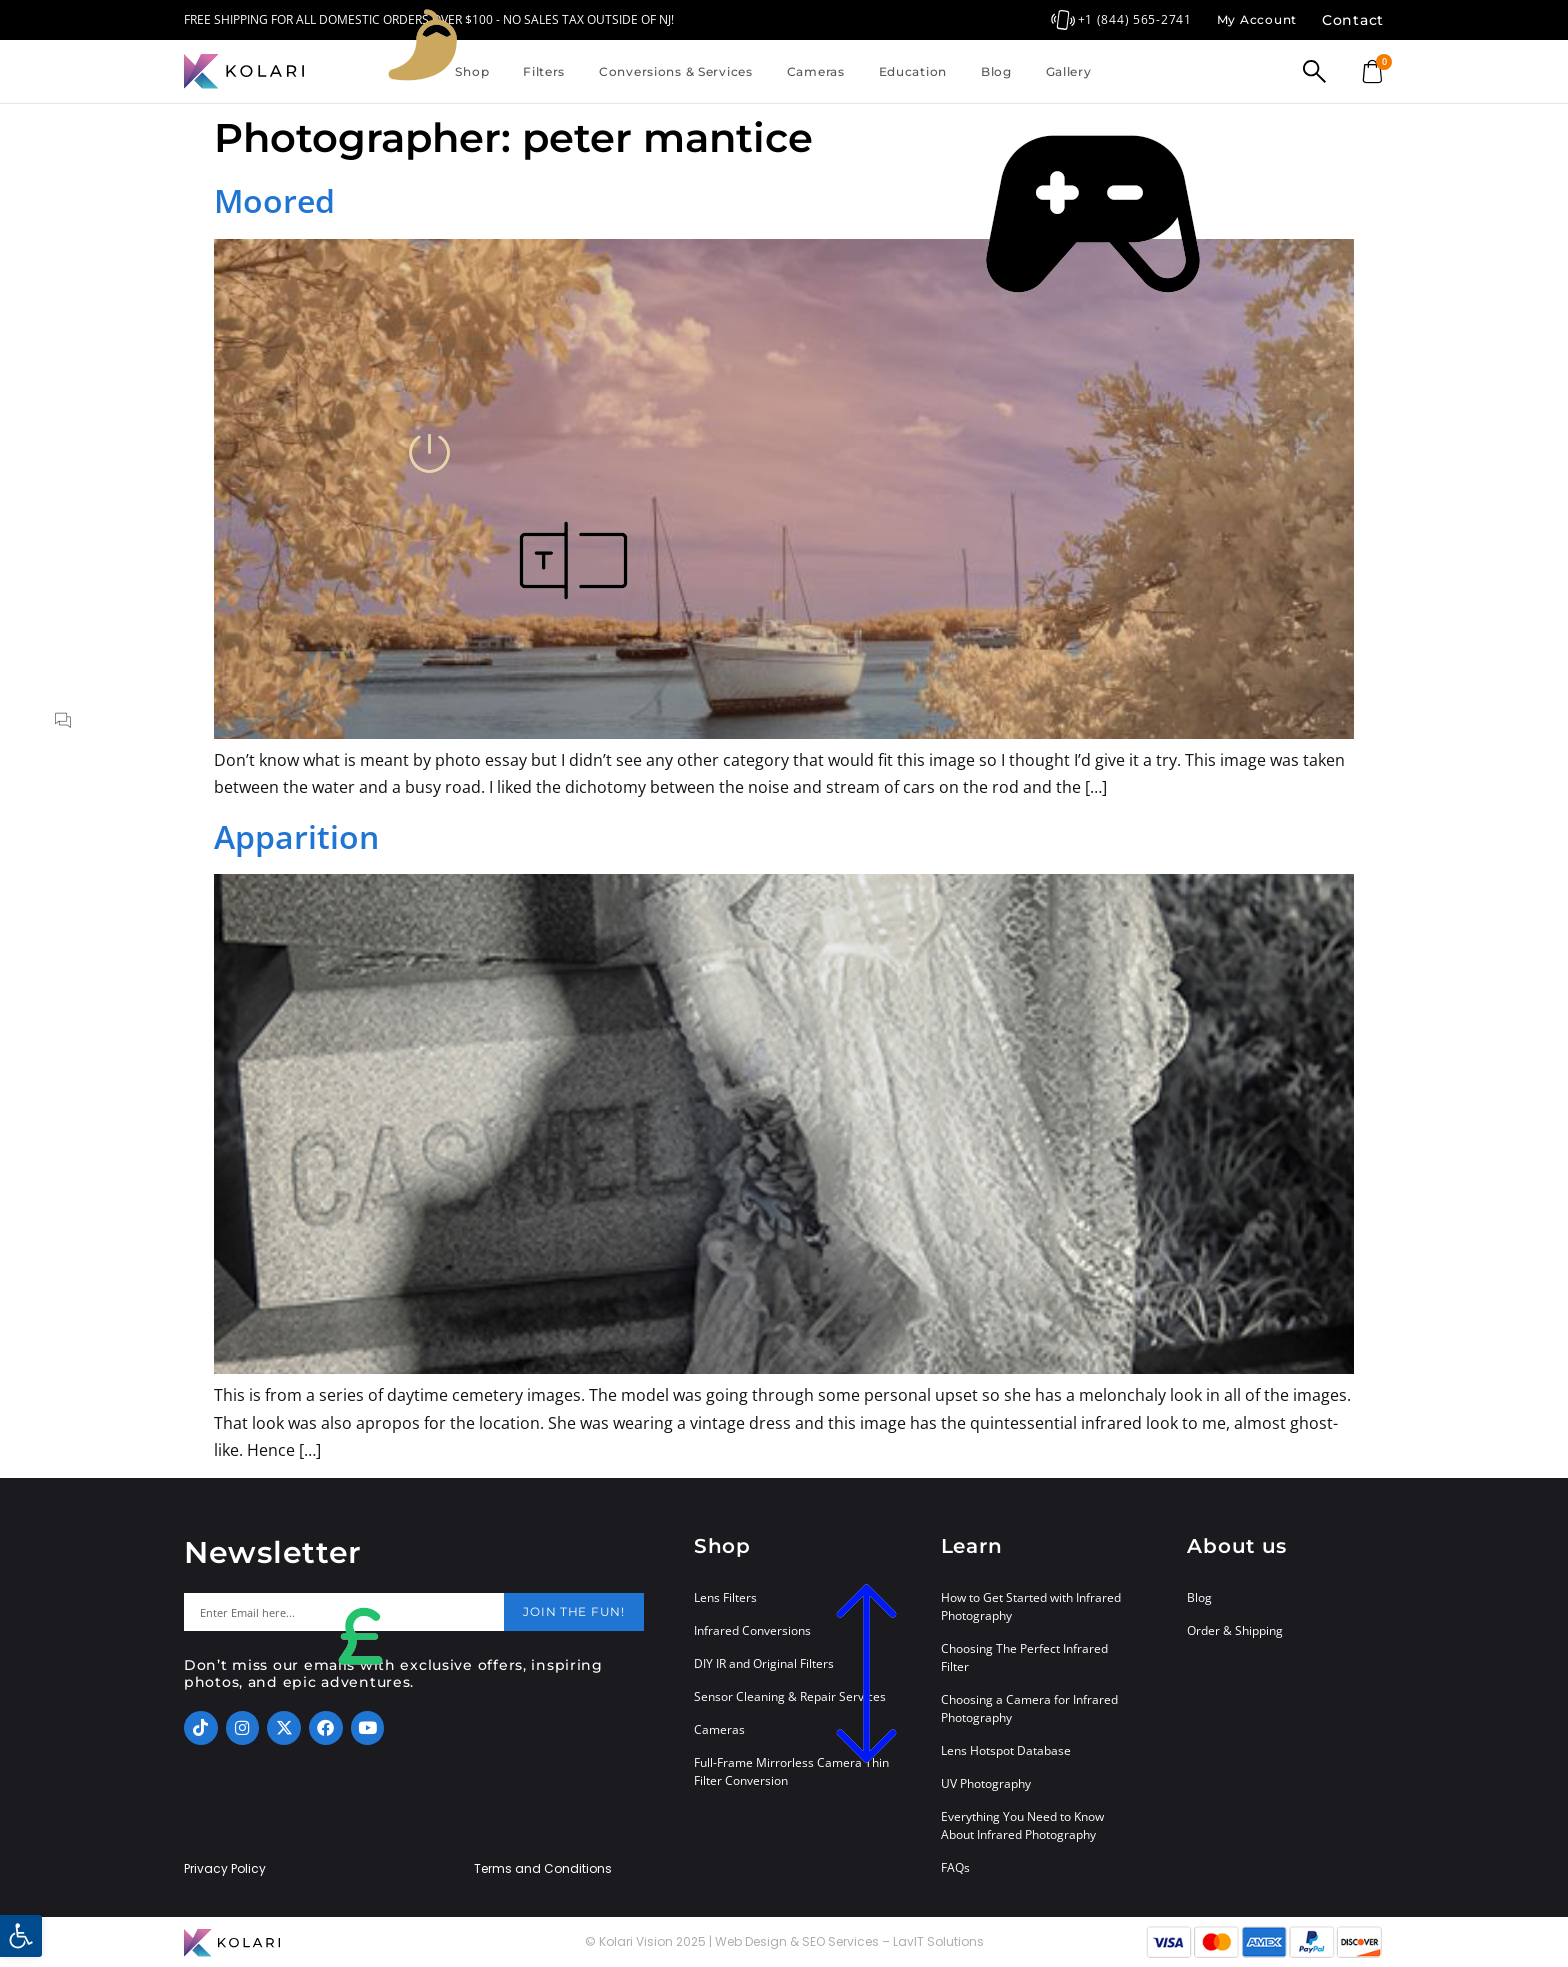  What do you see at coordinates (63, 720) in the screenshot?
I see `open your conversations` at bounding box center [63, 720].